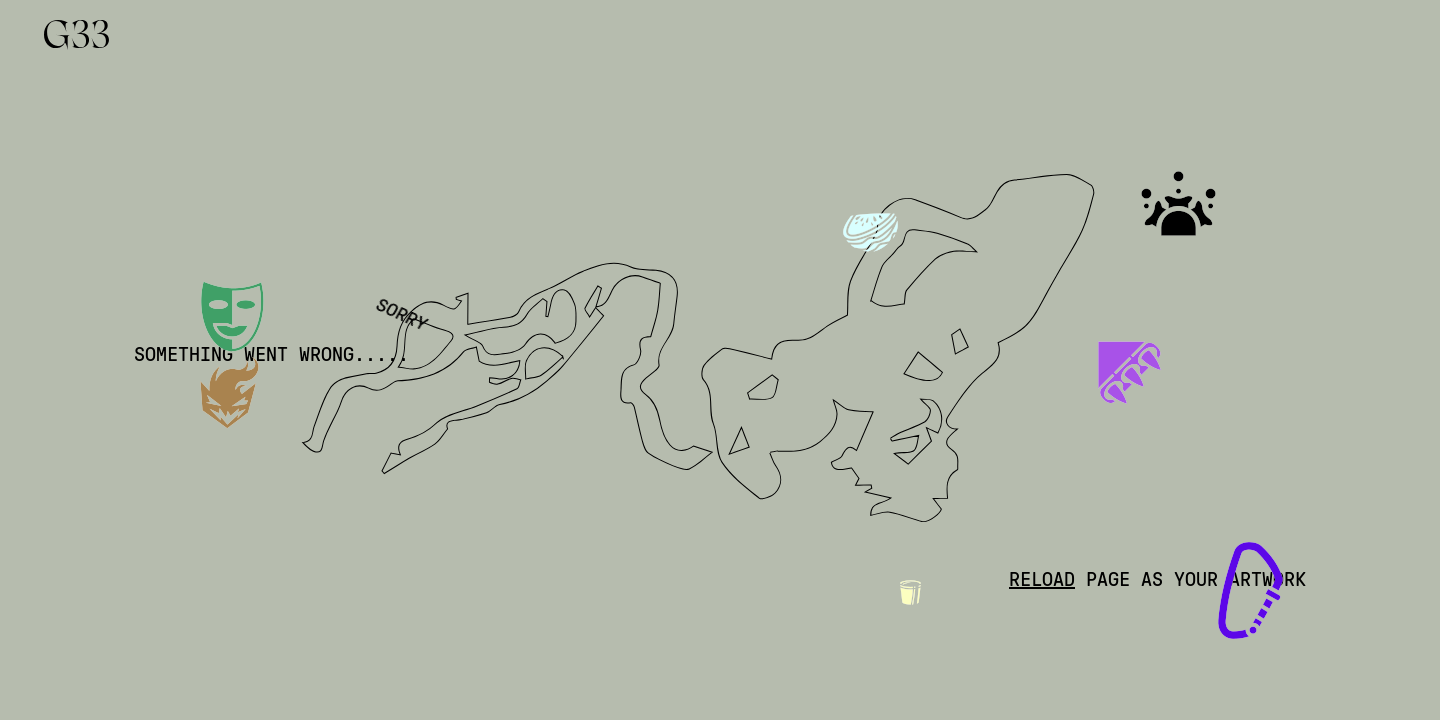 The width and height of the screenshot is (1440, 720). What do you see at coordinates (1130, 373) in the screenshot?
I see `launch missile attack or special weapon ability` at bounding box center [1130, 373].